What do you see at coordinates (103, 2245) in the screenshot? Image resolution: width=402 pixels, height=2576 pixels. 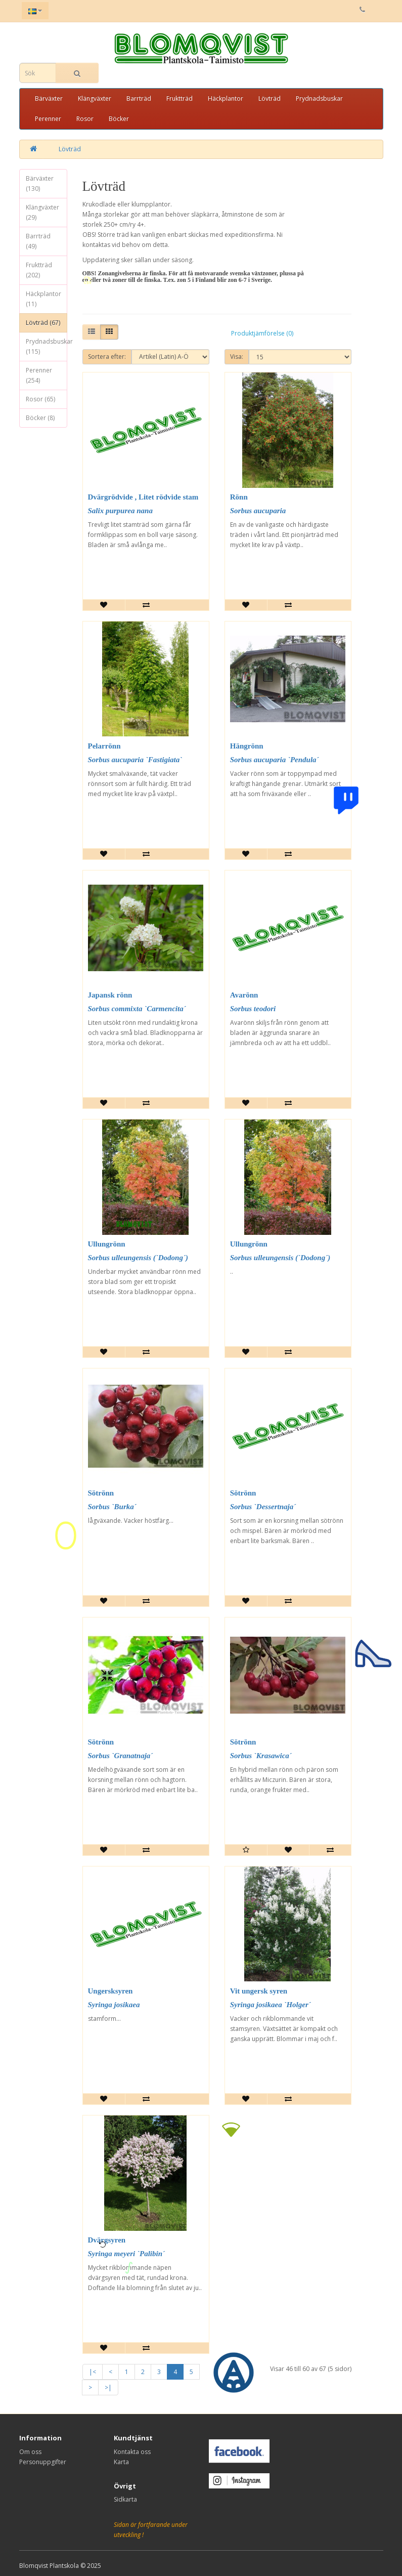 I see `undo the last action` at bounding box center [103, 2245].